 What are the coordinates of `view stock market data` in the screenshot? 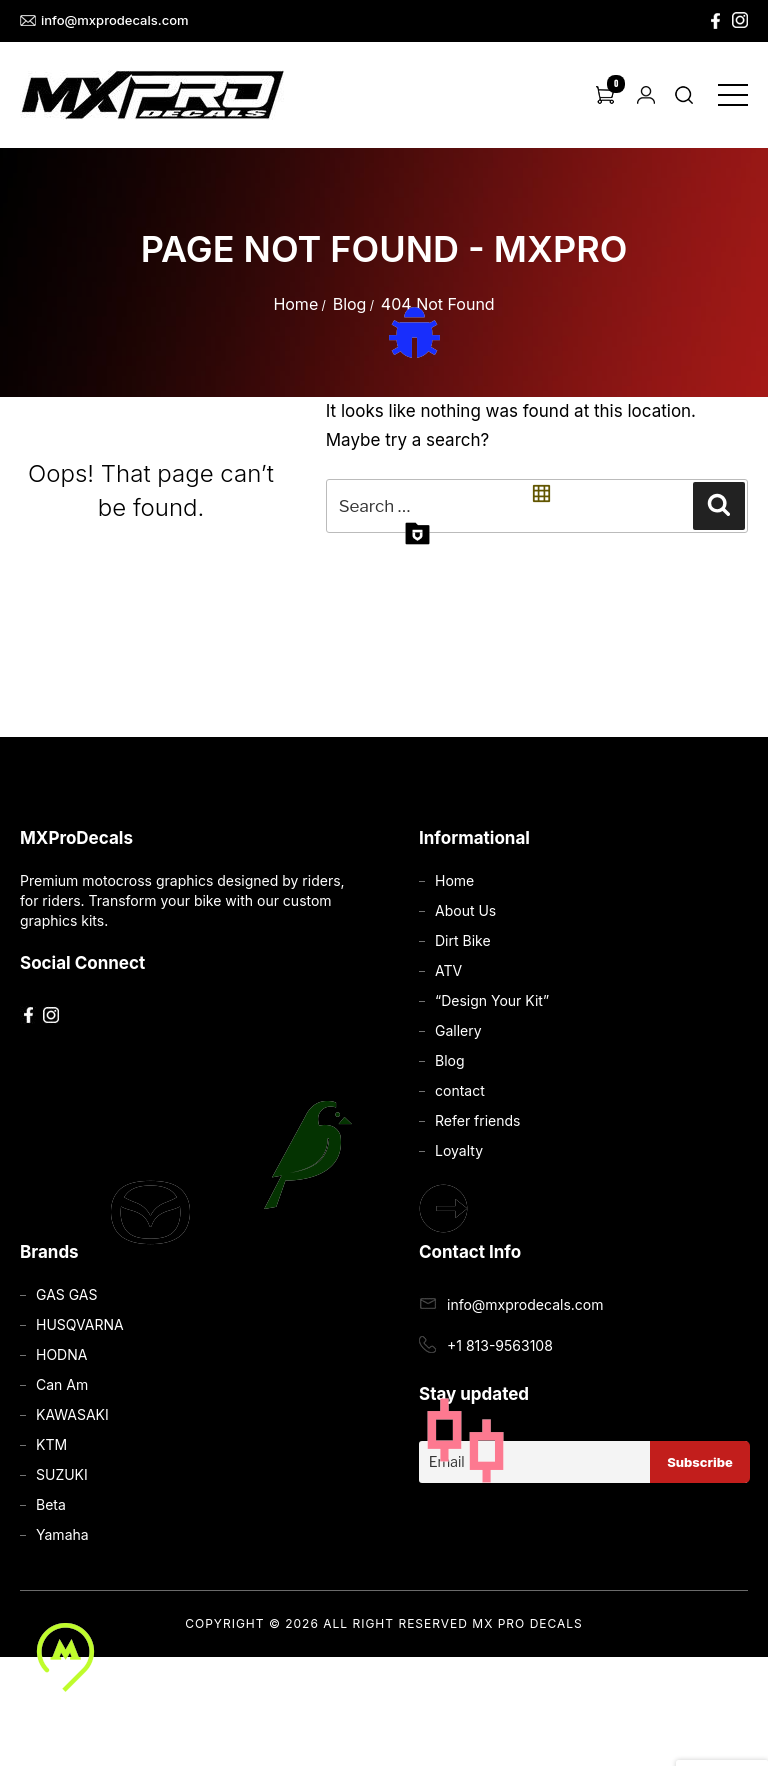 It's located at (465, 1440).